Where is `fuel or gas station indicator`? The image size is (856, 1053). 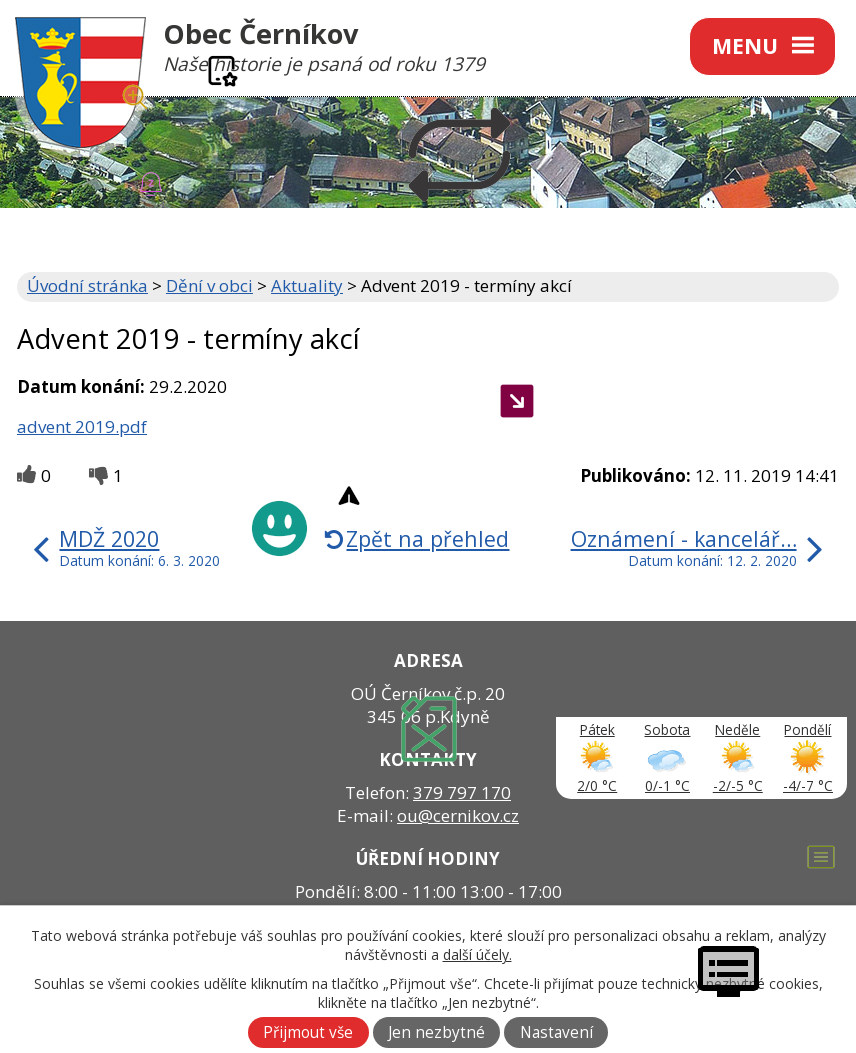 fuel or gas station indicator is located at coordinates (429, 729).